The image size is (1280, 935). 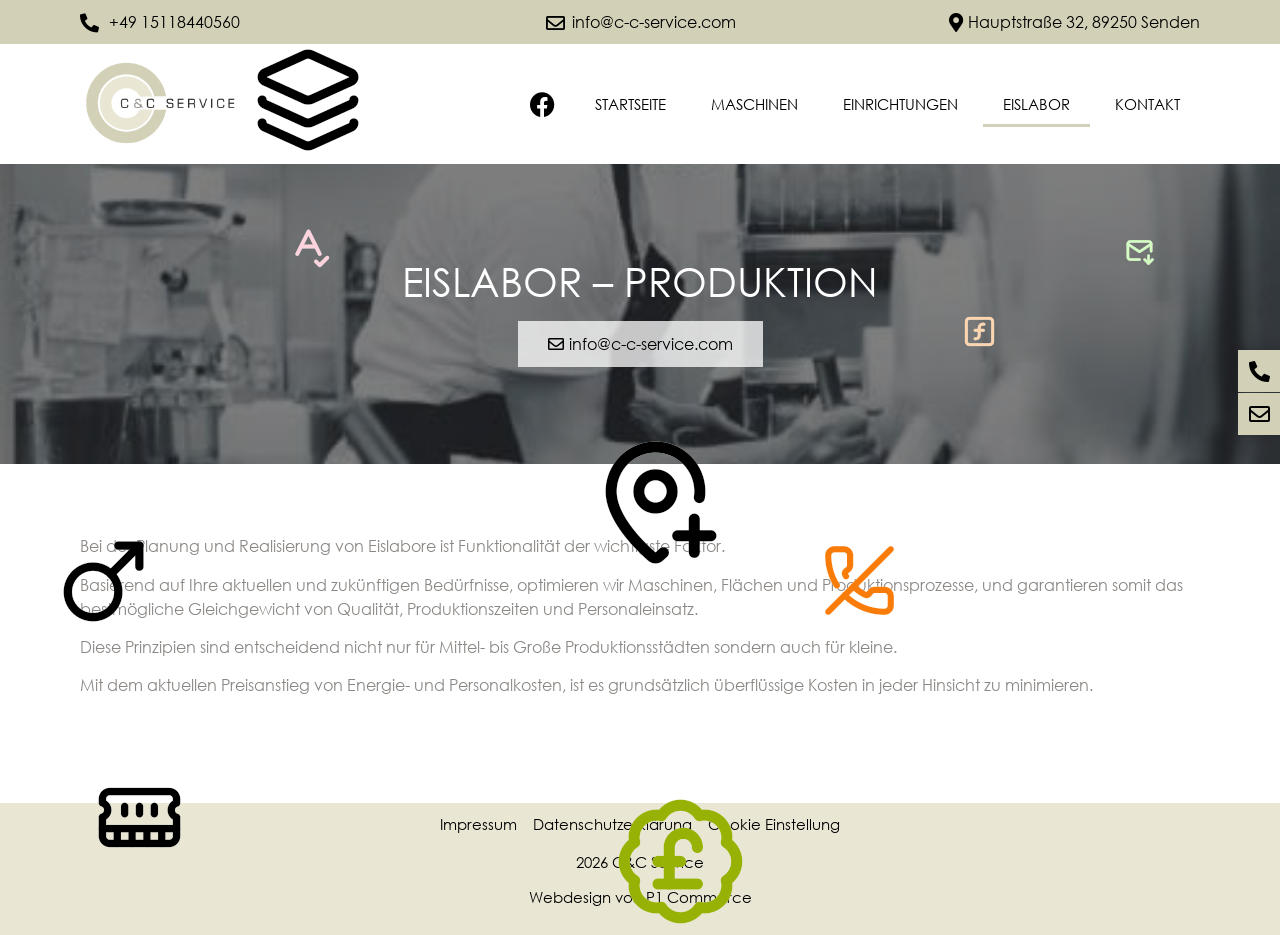 What do you see at coordinates (979, 331) in the screenshot?
I see `access mathematical functions or formulas` at bounding box center [979, 331].